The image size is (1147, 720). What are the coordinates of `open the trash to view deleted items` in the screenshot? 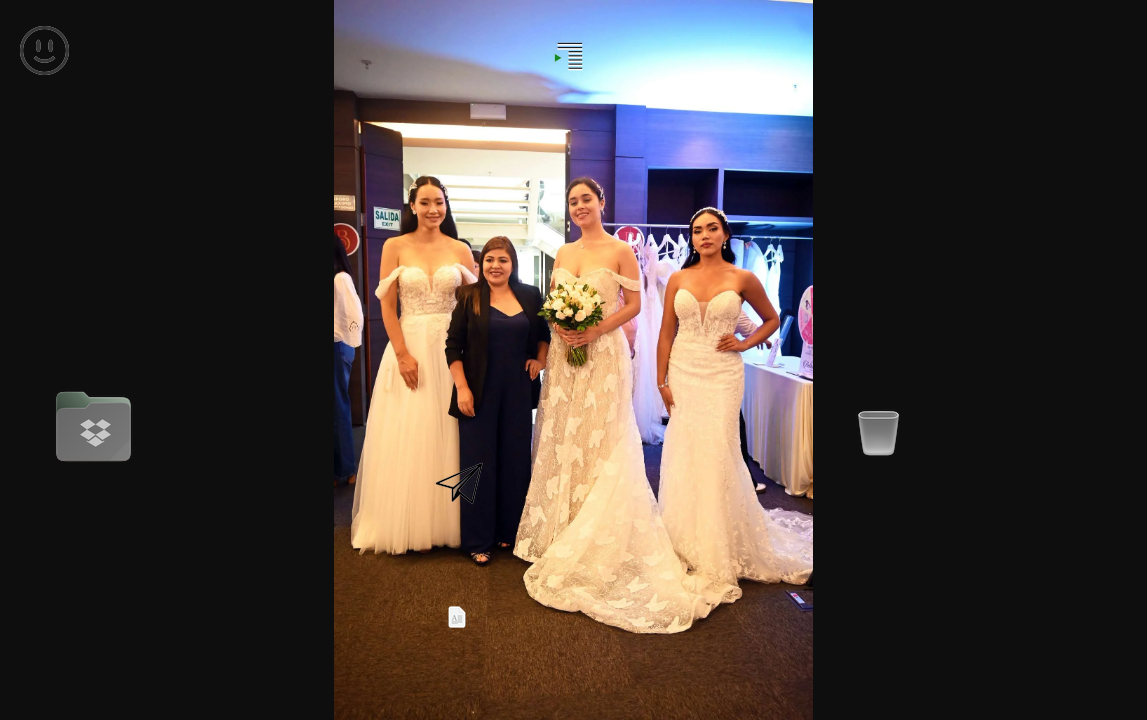 It's located at (878, 432).